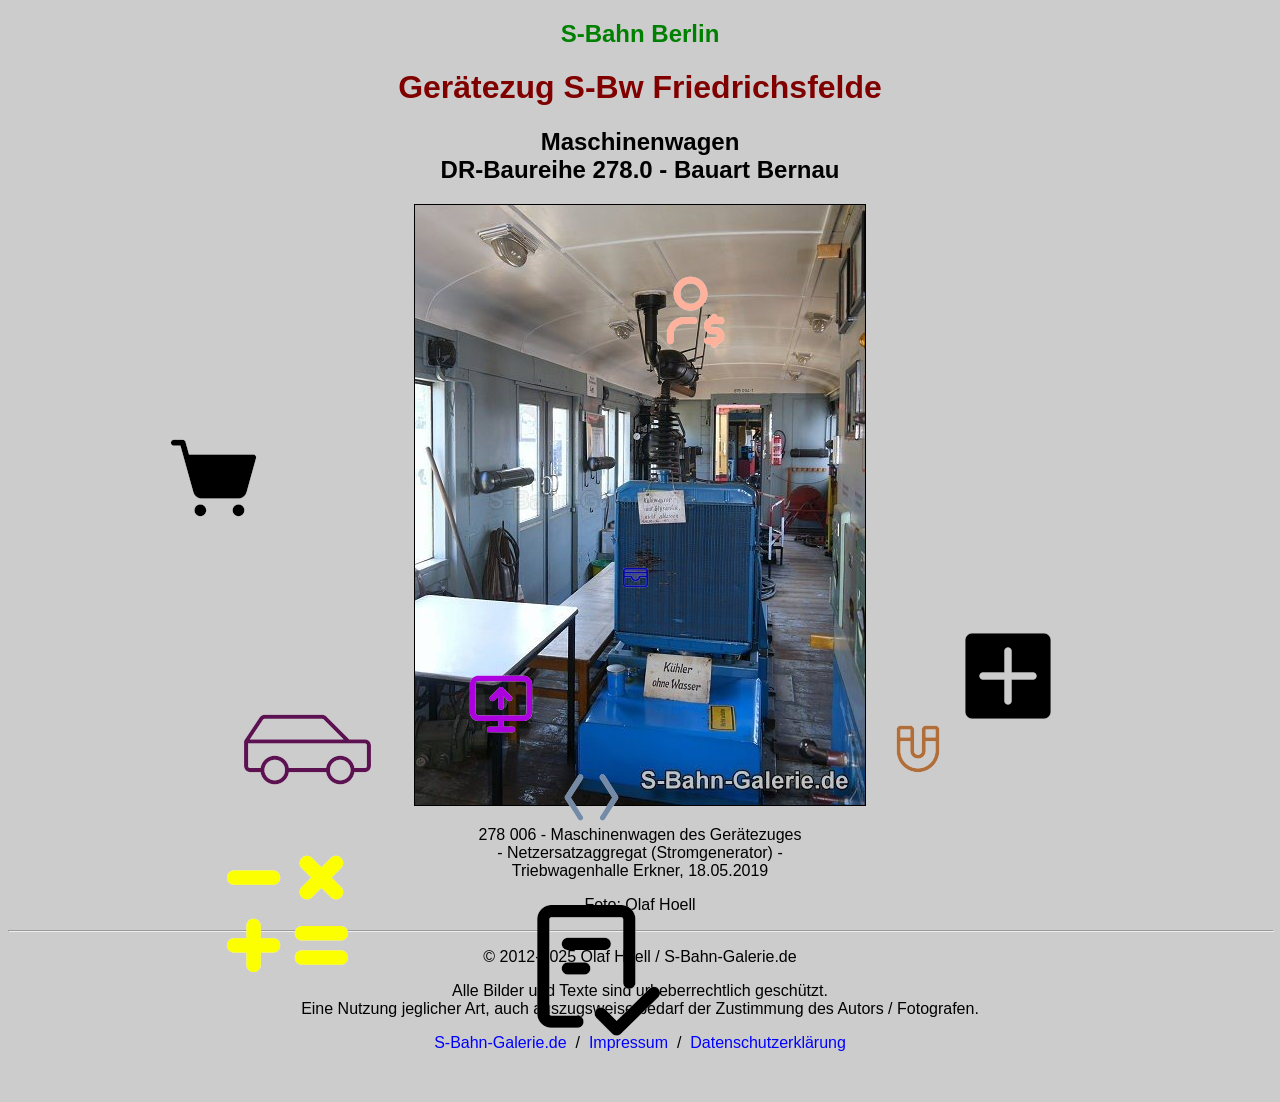 Image resolution: width=1280 pixels, height=1102 pixels. Describe the element at coordinates (501, 704) in the screenshot. I see `upload file to display or screen` at that location.